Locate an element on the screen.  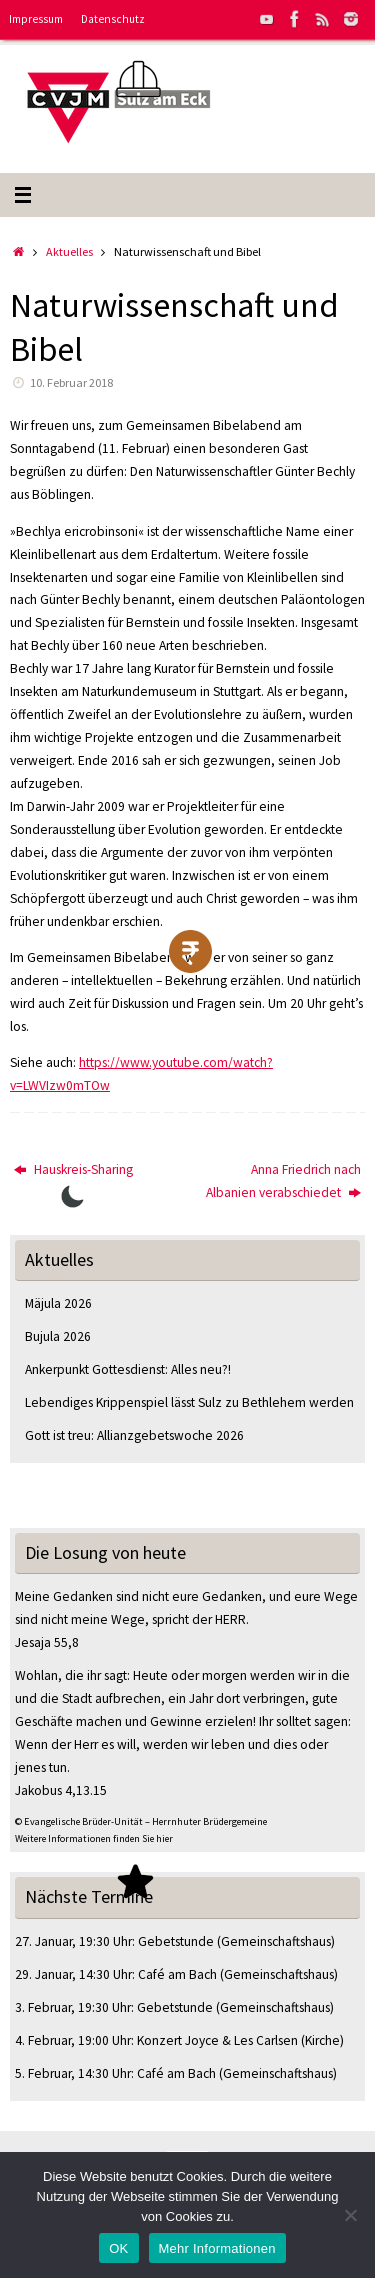
view balance or payment amount in indian rupees is located at coordinates (190, 951).